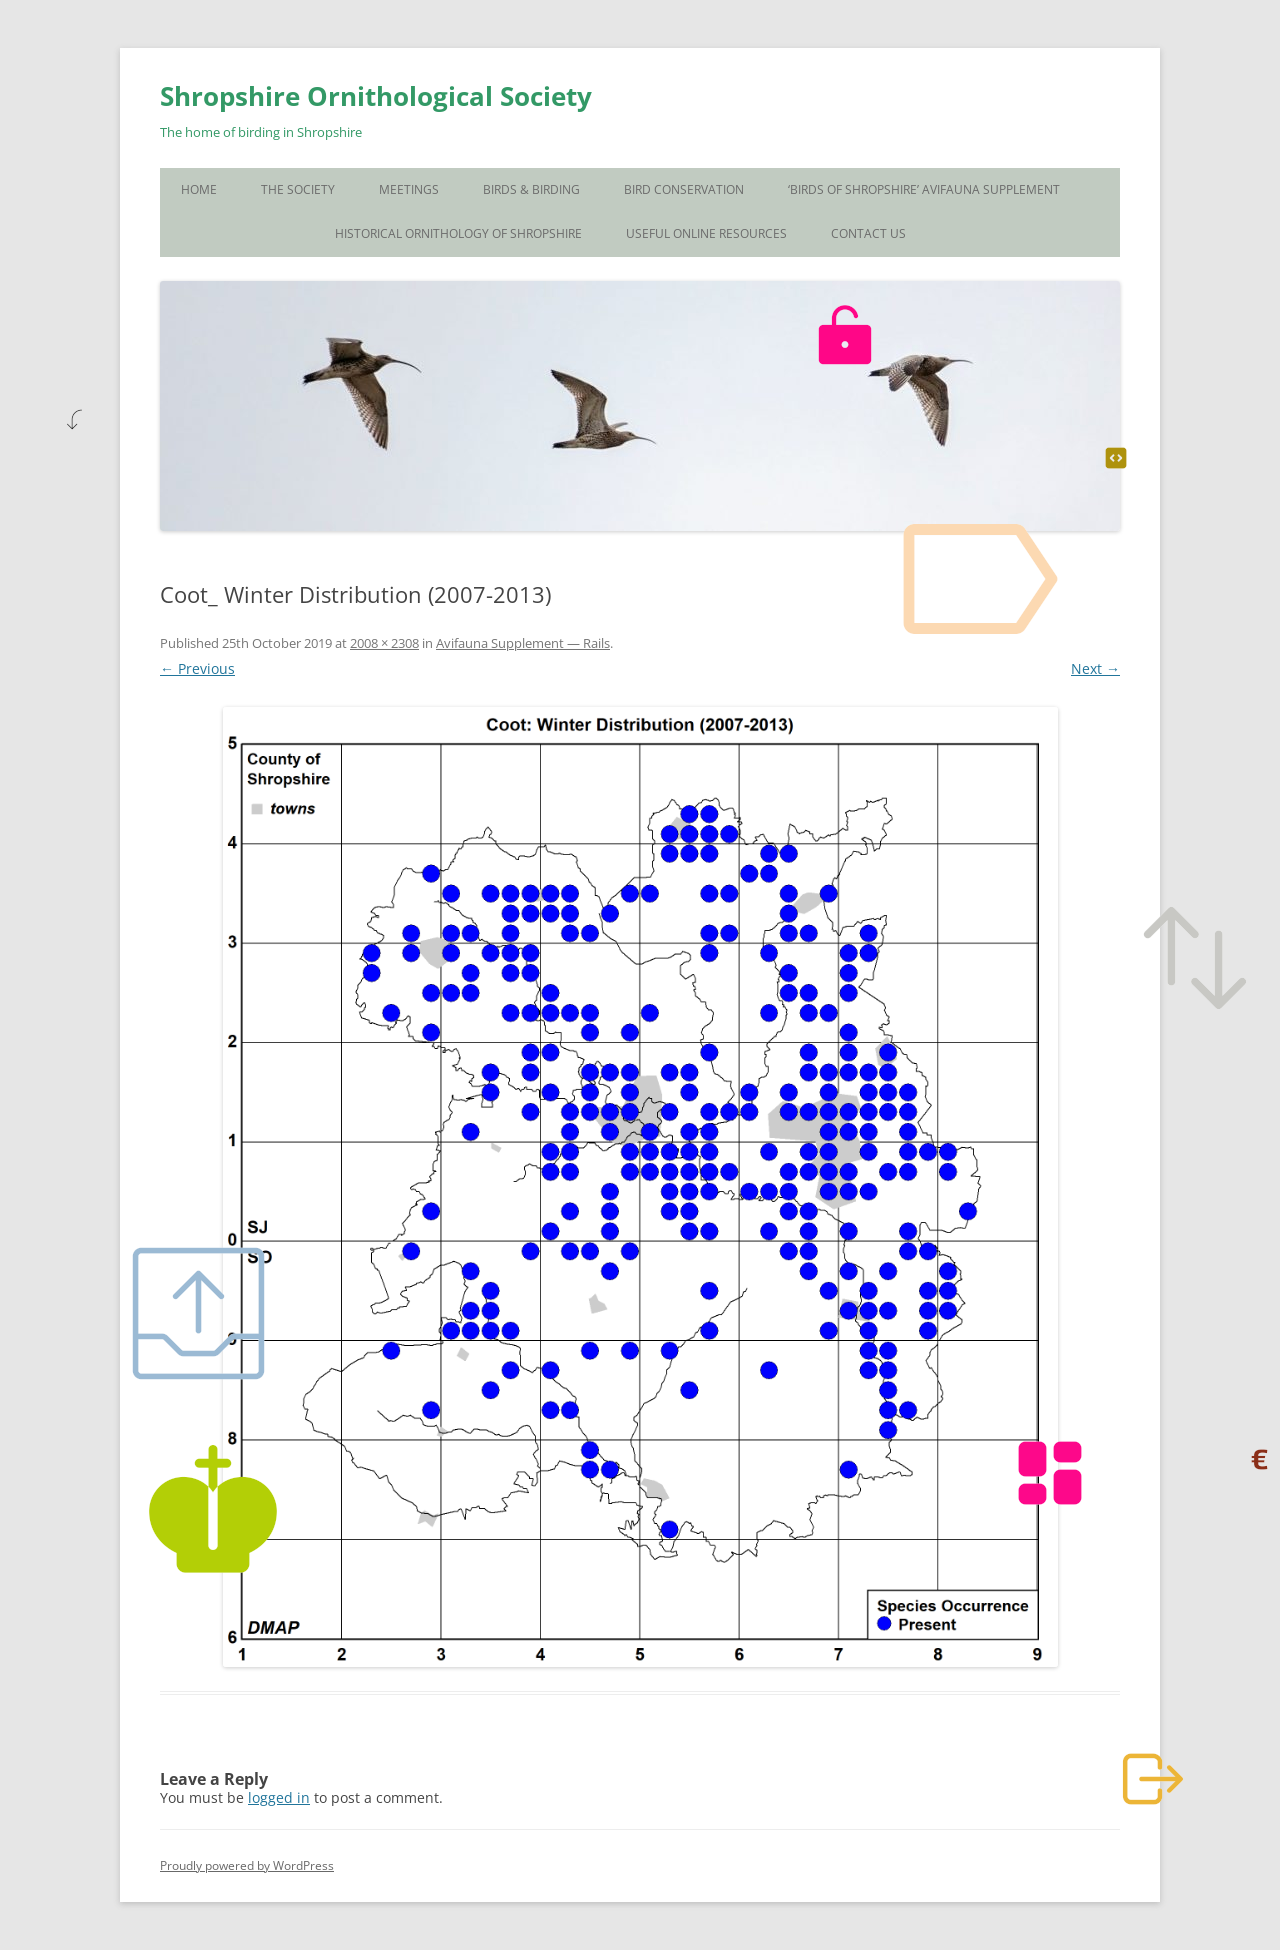 The width and height of the screenshot is (1280, 1950). What do you see at coordinates (1116, 458) in the screenshot?
I see `view or edit source code` at bounding box center [1116, 458].